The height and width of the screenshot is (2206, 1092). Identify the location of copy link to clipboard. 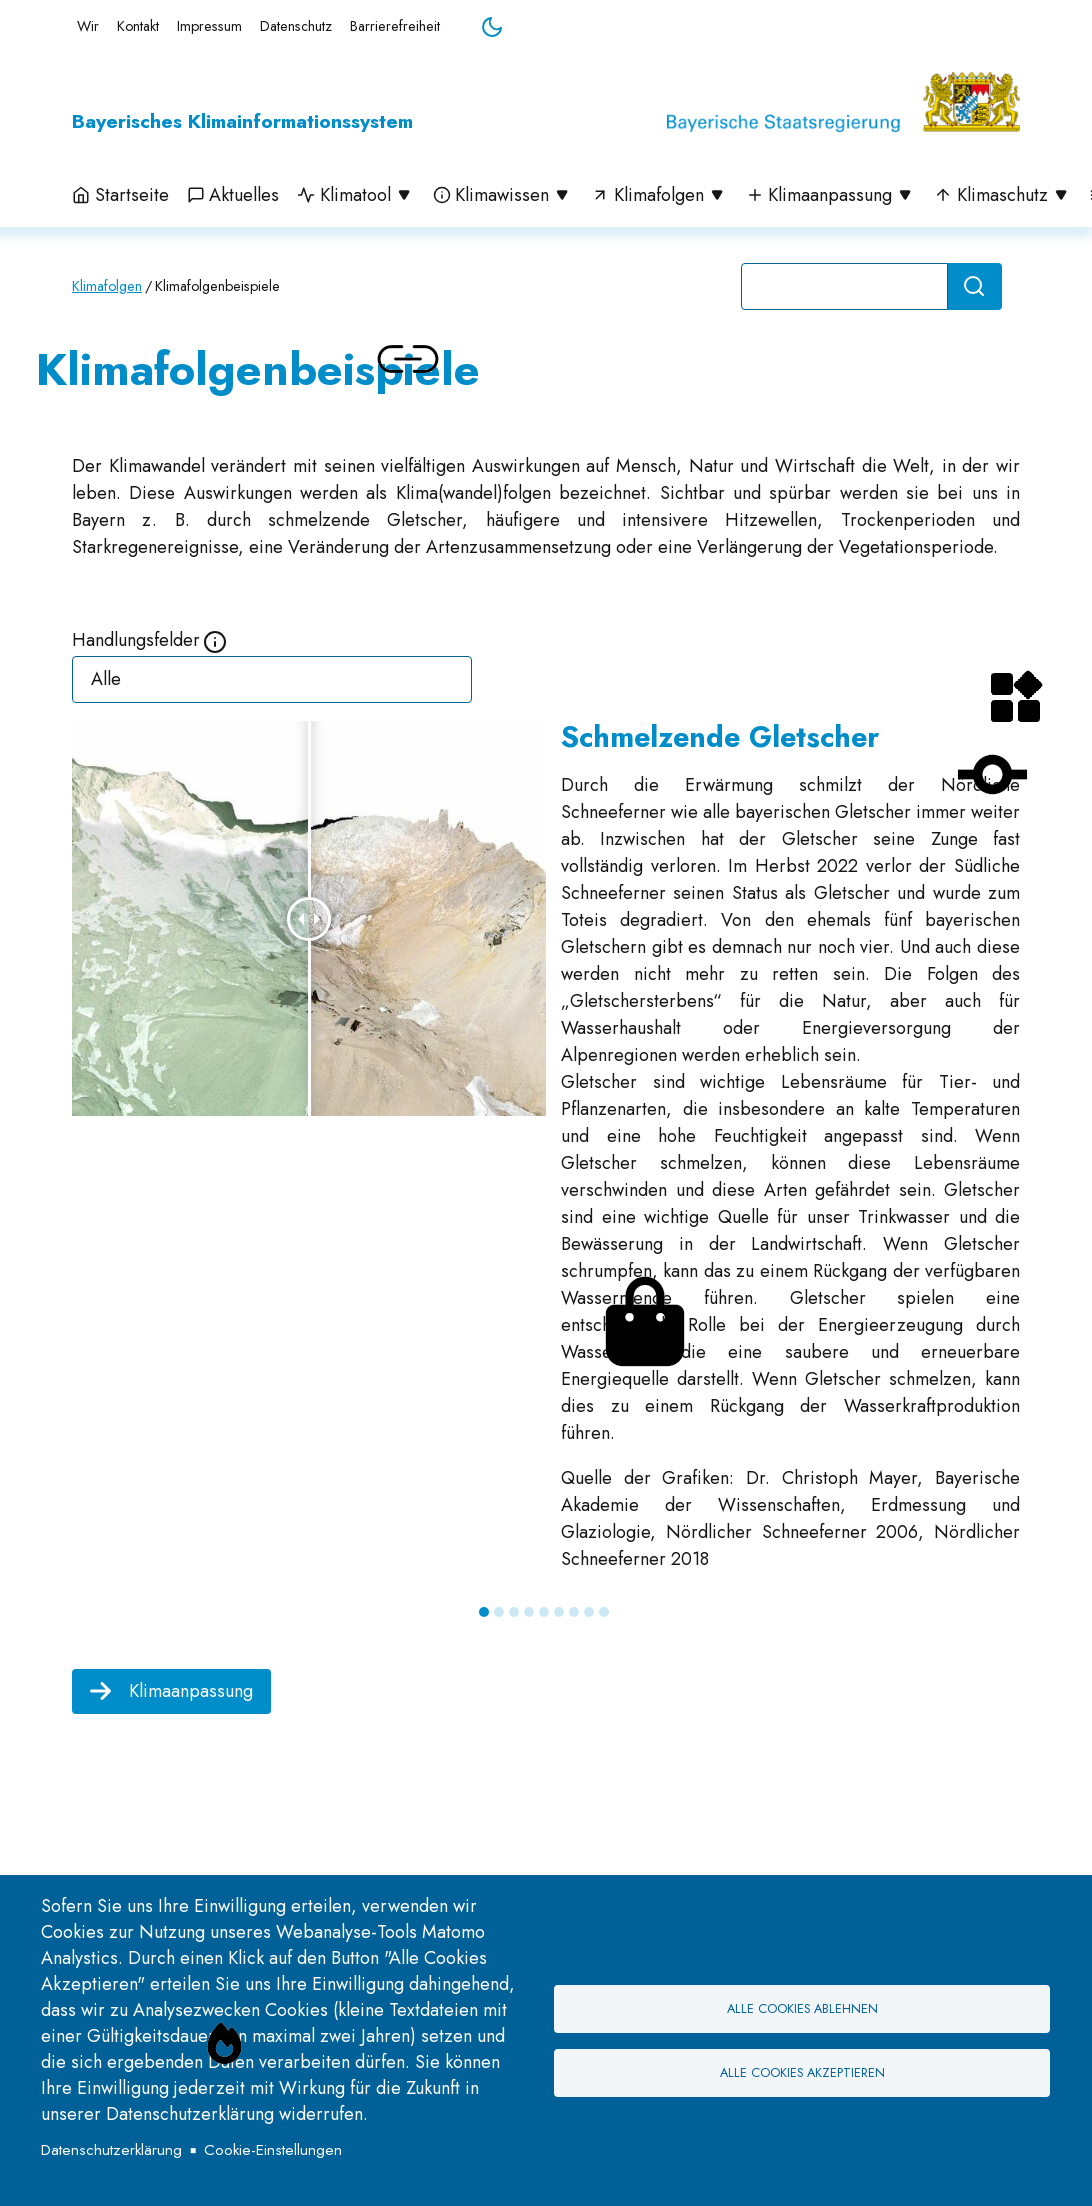
(408, 359).